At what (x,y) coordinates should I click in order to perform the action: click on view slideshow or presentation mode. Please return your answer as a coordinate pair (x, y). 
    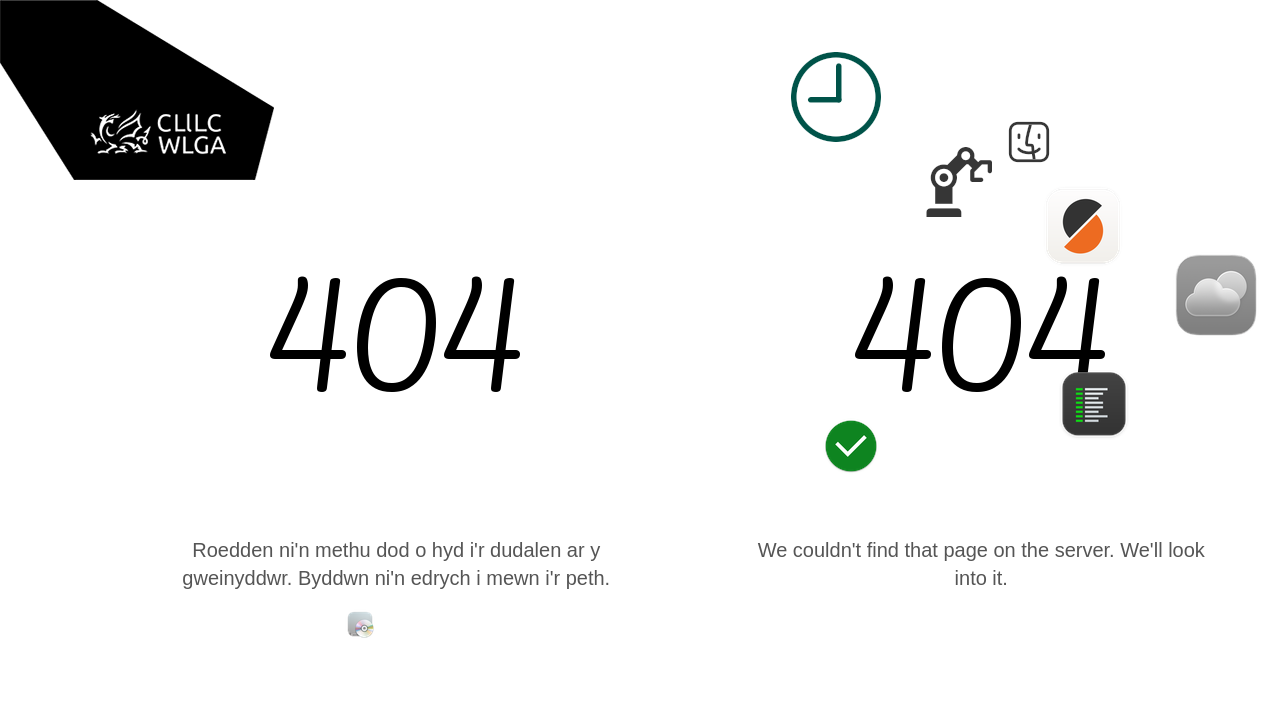
    Looking at the image, I should click on (836, 97).